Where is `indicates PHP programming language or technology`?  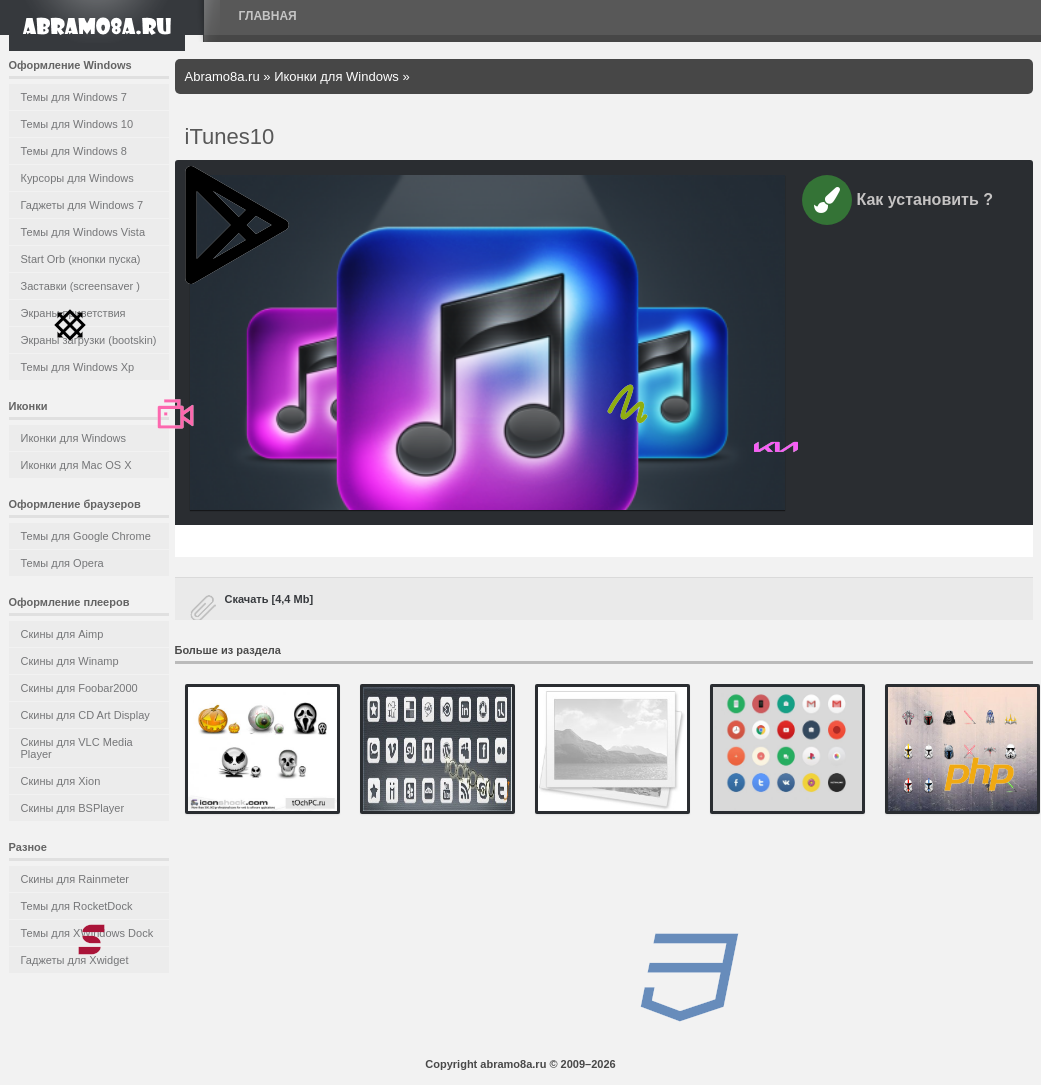
indicates PHP programming language or technology is located at coordinates (979, 776).